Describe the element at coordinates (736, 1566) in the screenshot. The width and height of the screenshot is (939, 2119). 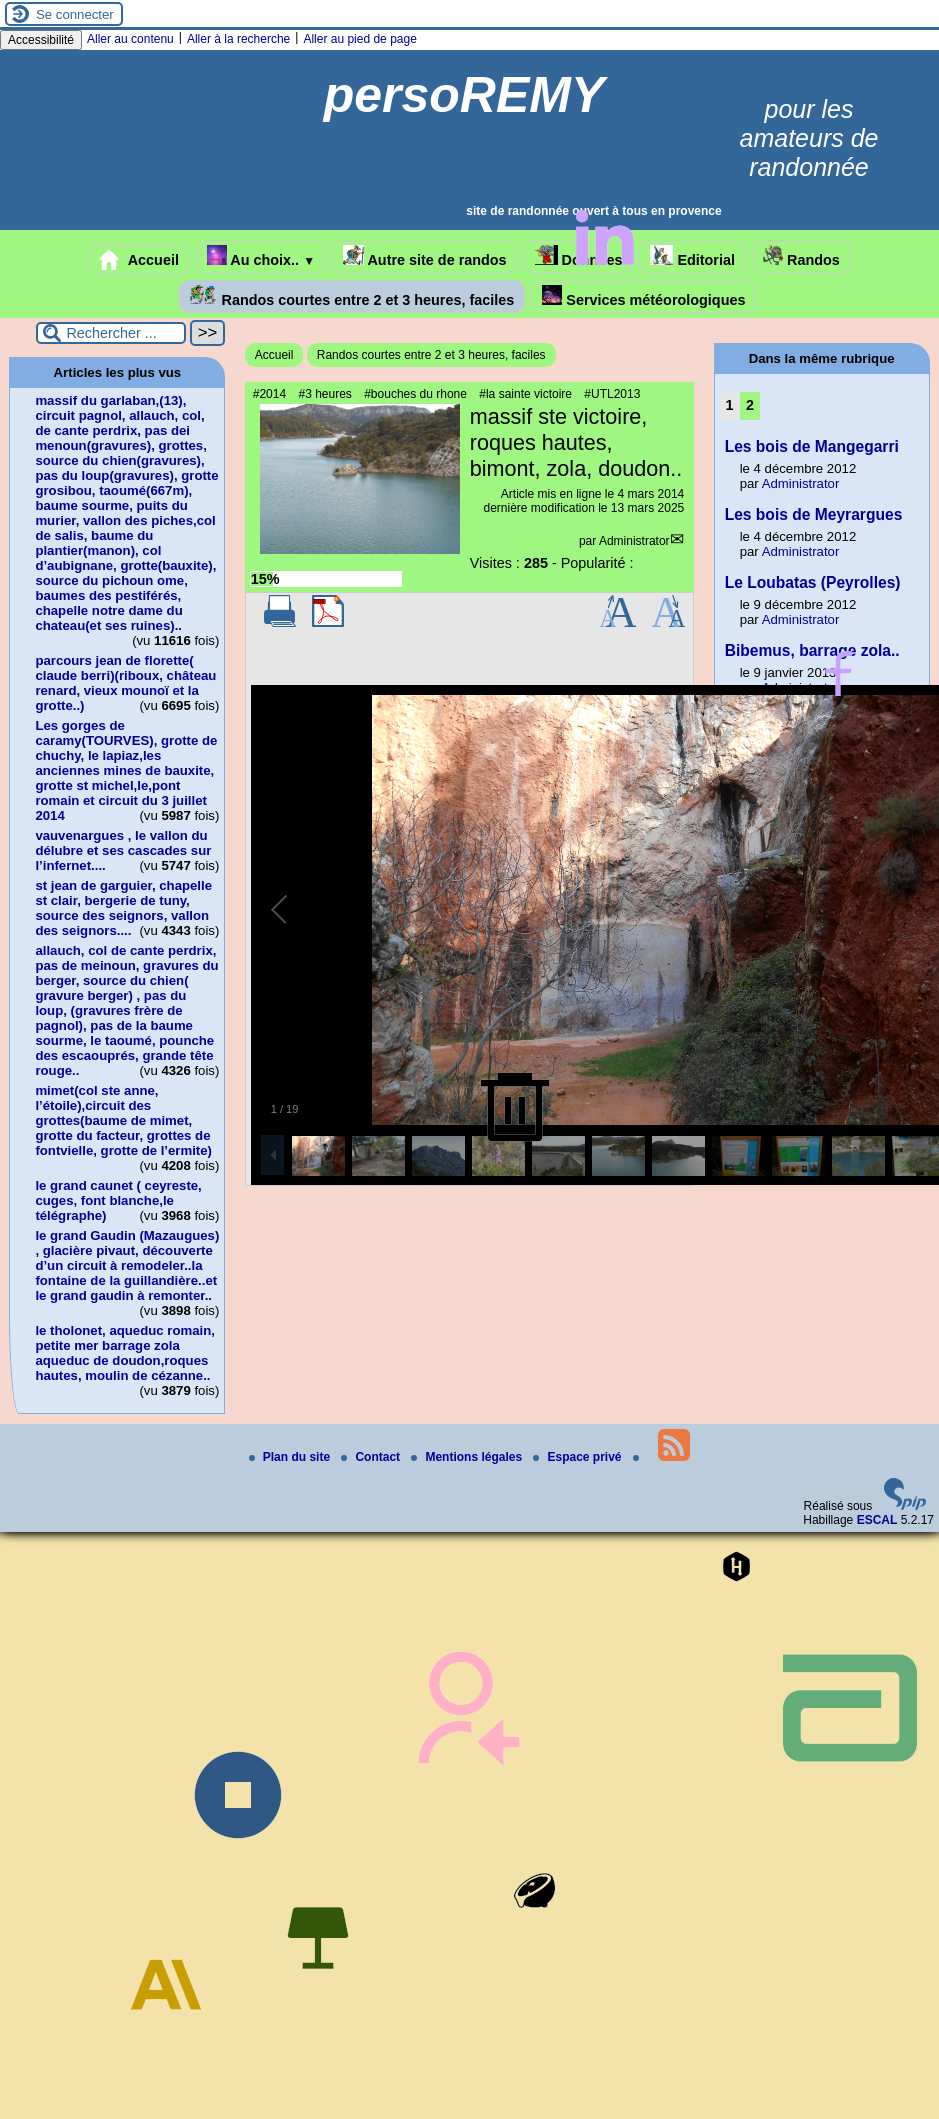
I see `hackerrank logo` at that location.